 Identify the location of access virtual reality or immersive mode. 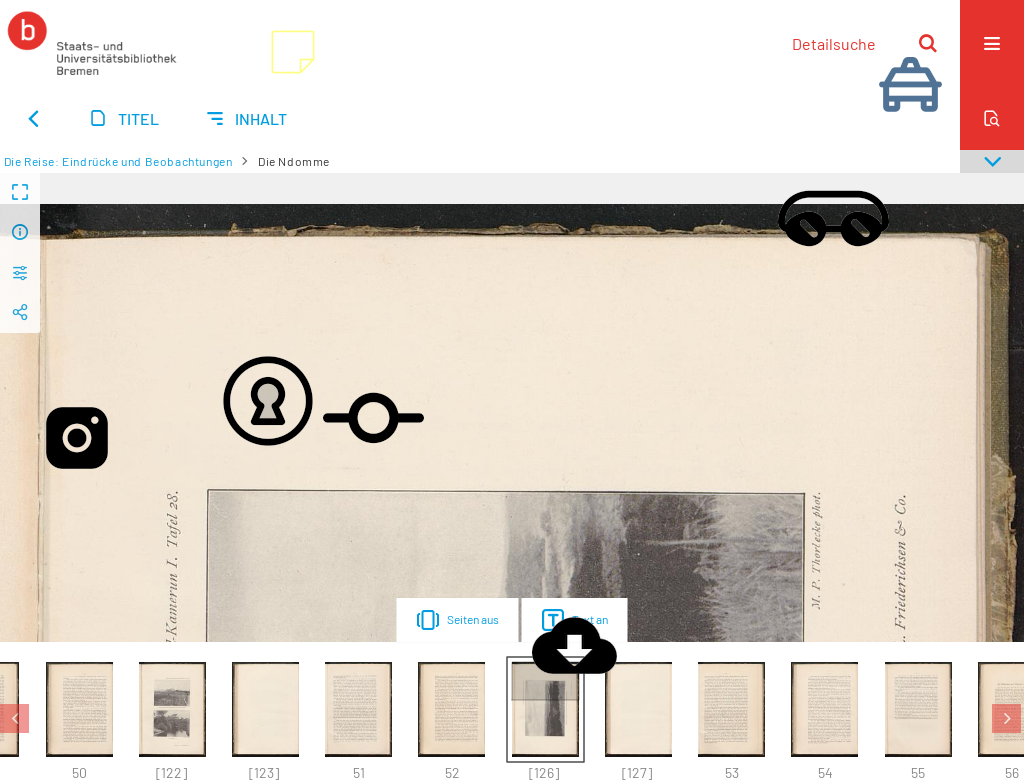
(833, 218).